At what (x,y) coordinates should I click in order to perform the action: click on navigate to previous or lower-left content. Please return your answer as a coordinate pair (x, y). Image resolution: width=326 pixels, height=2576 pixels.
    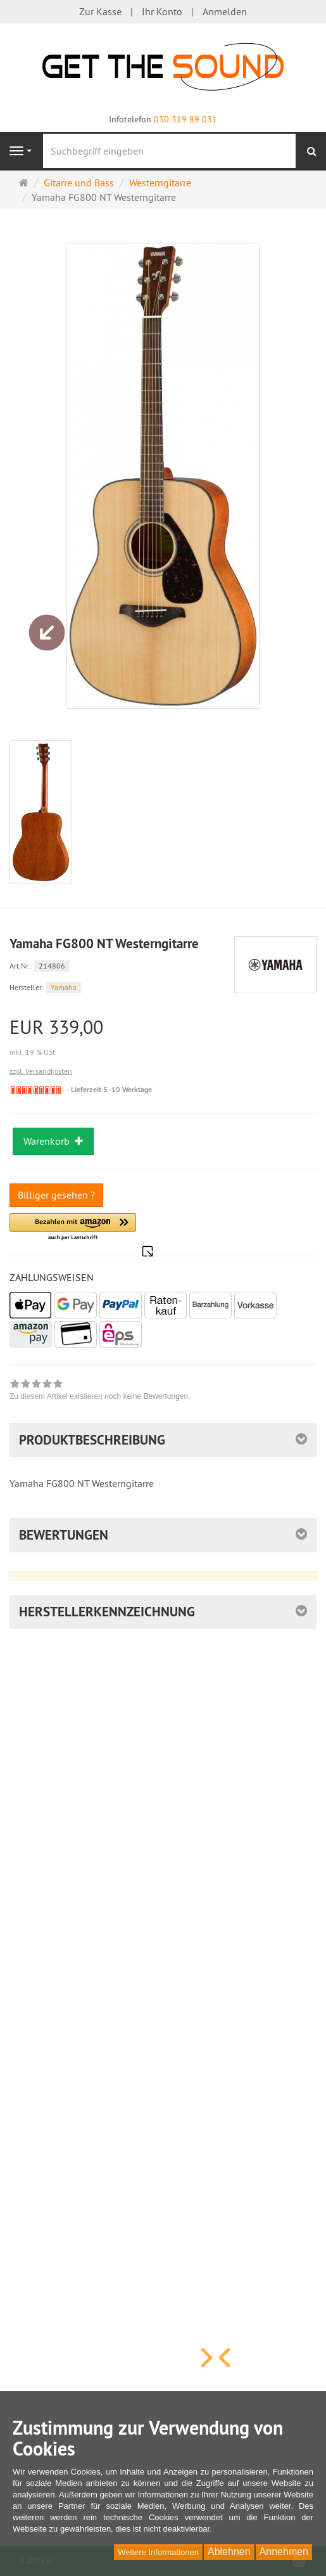
    Looking at the image, I should click on (47, 633).